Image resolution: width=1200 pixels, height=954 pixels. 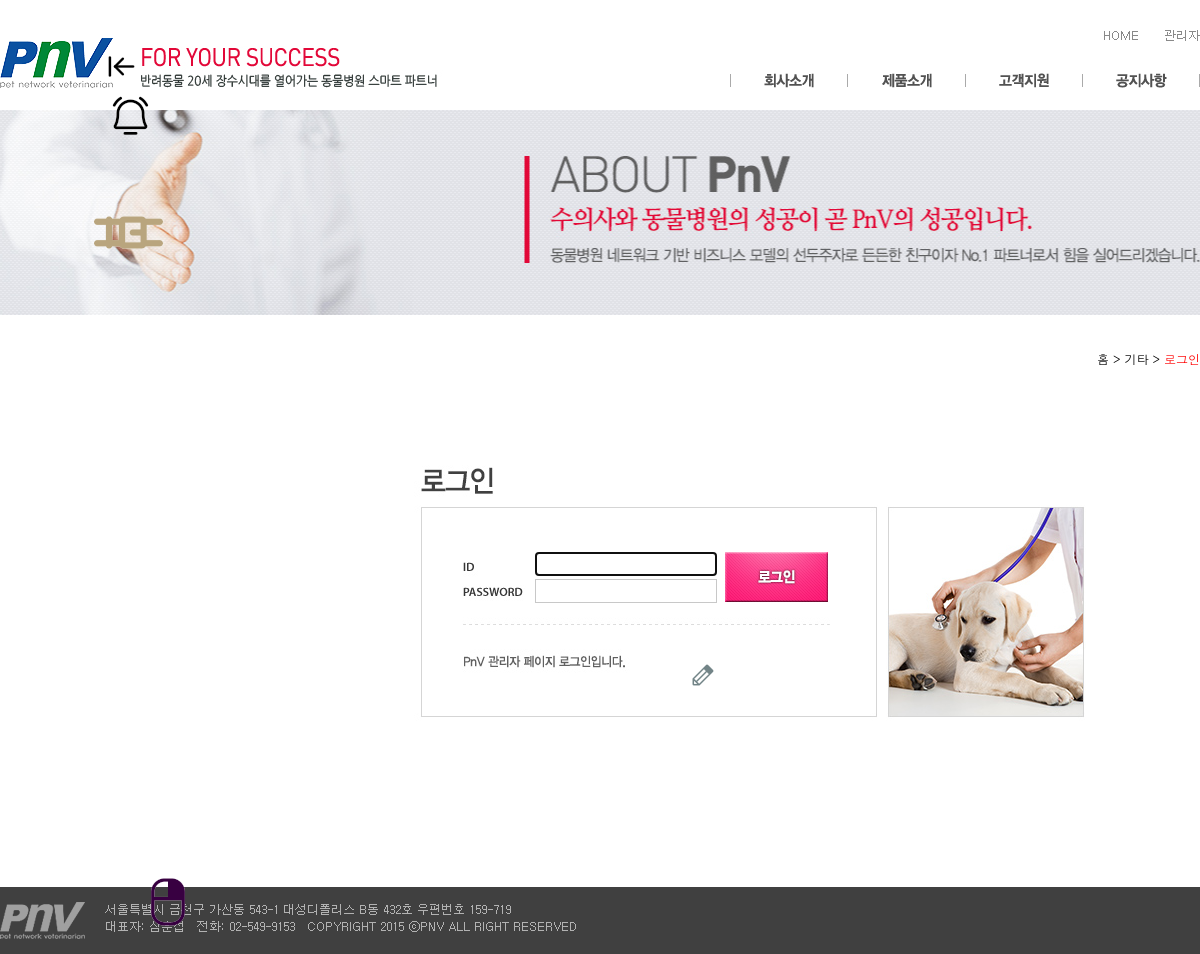 I want to click on indicates new notifications or alerts, so click(x=130, y=116).